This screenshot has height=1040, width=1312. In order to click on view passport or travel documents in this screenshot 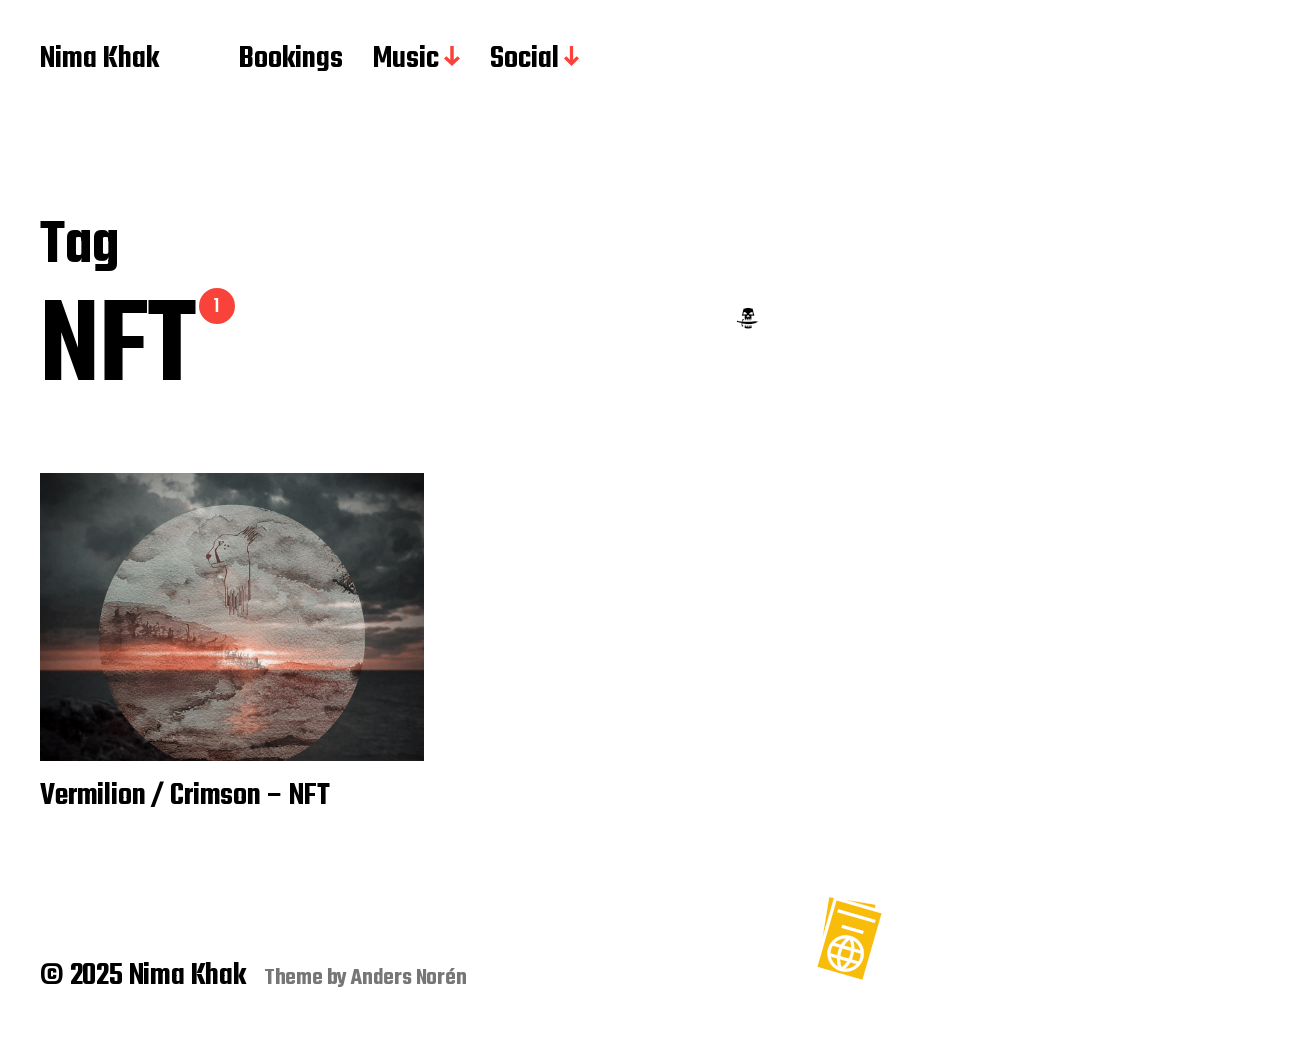, I will do `click(849, 938)`.